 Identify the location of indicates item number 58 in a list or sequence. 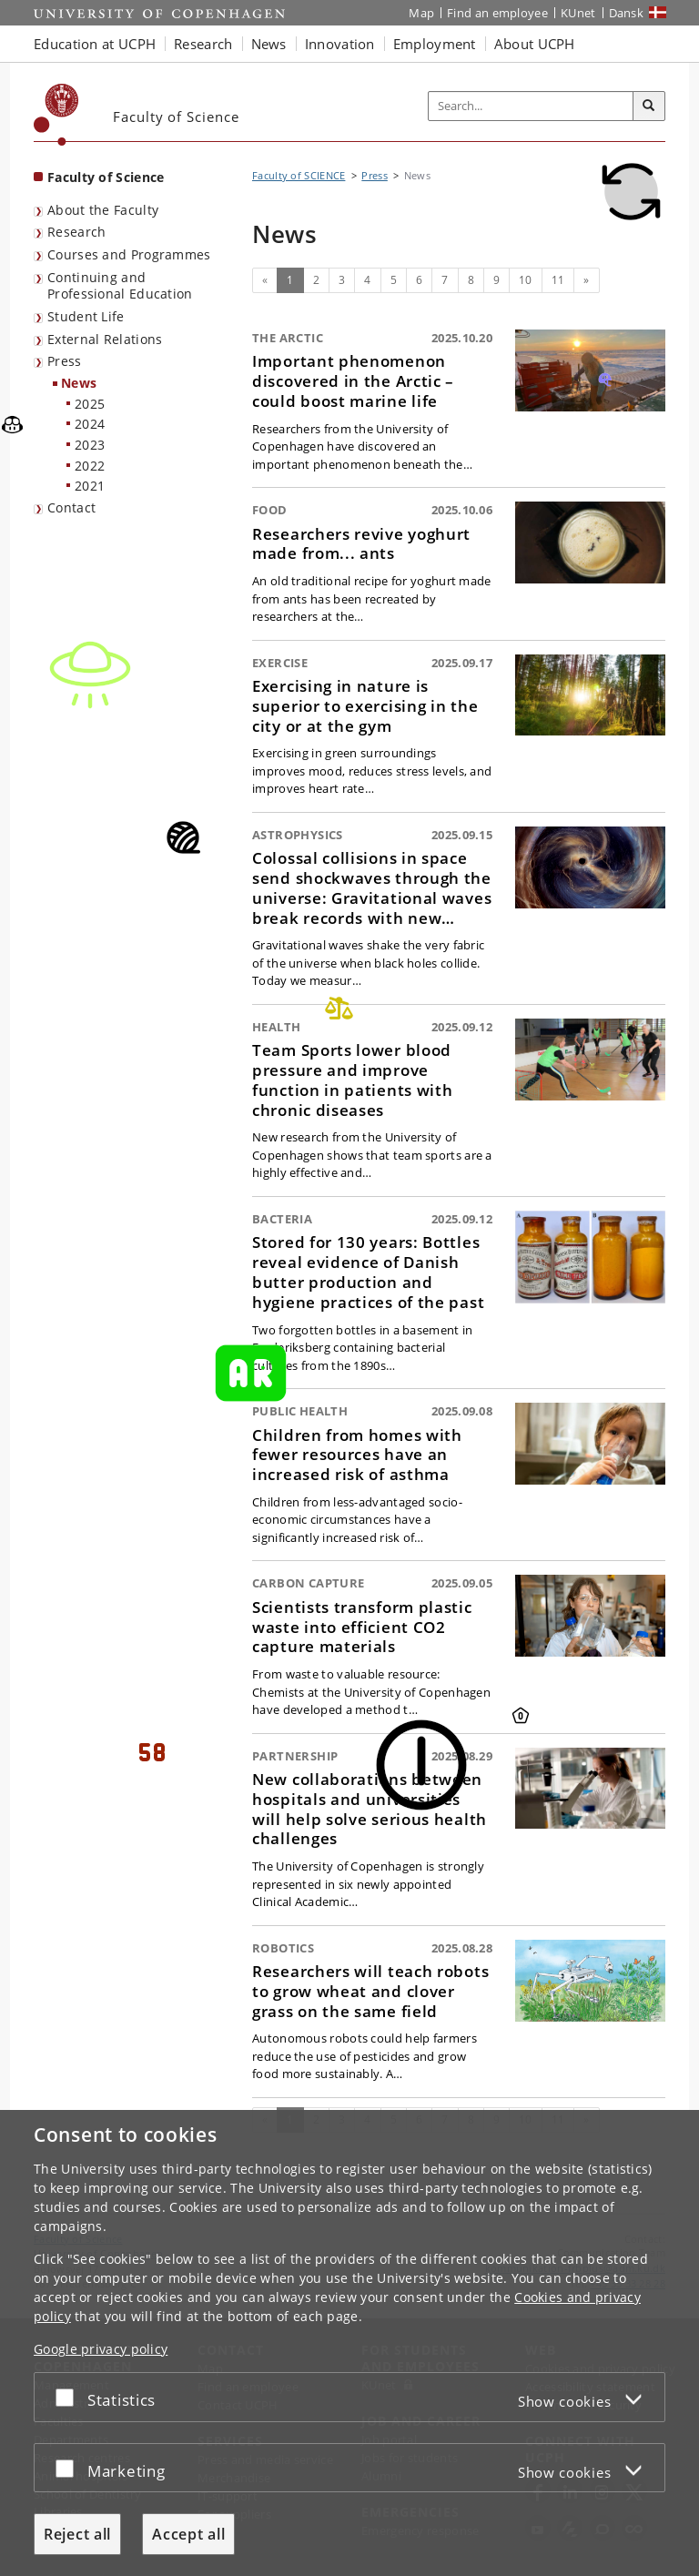
(152, 1752).